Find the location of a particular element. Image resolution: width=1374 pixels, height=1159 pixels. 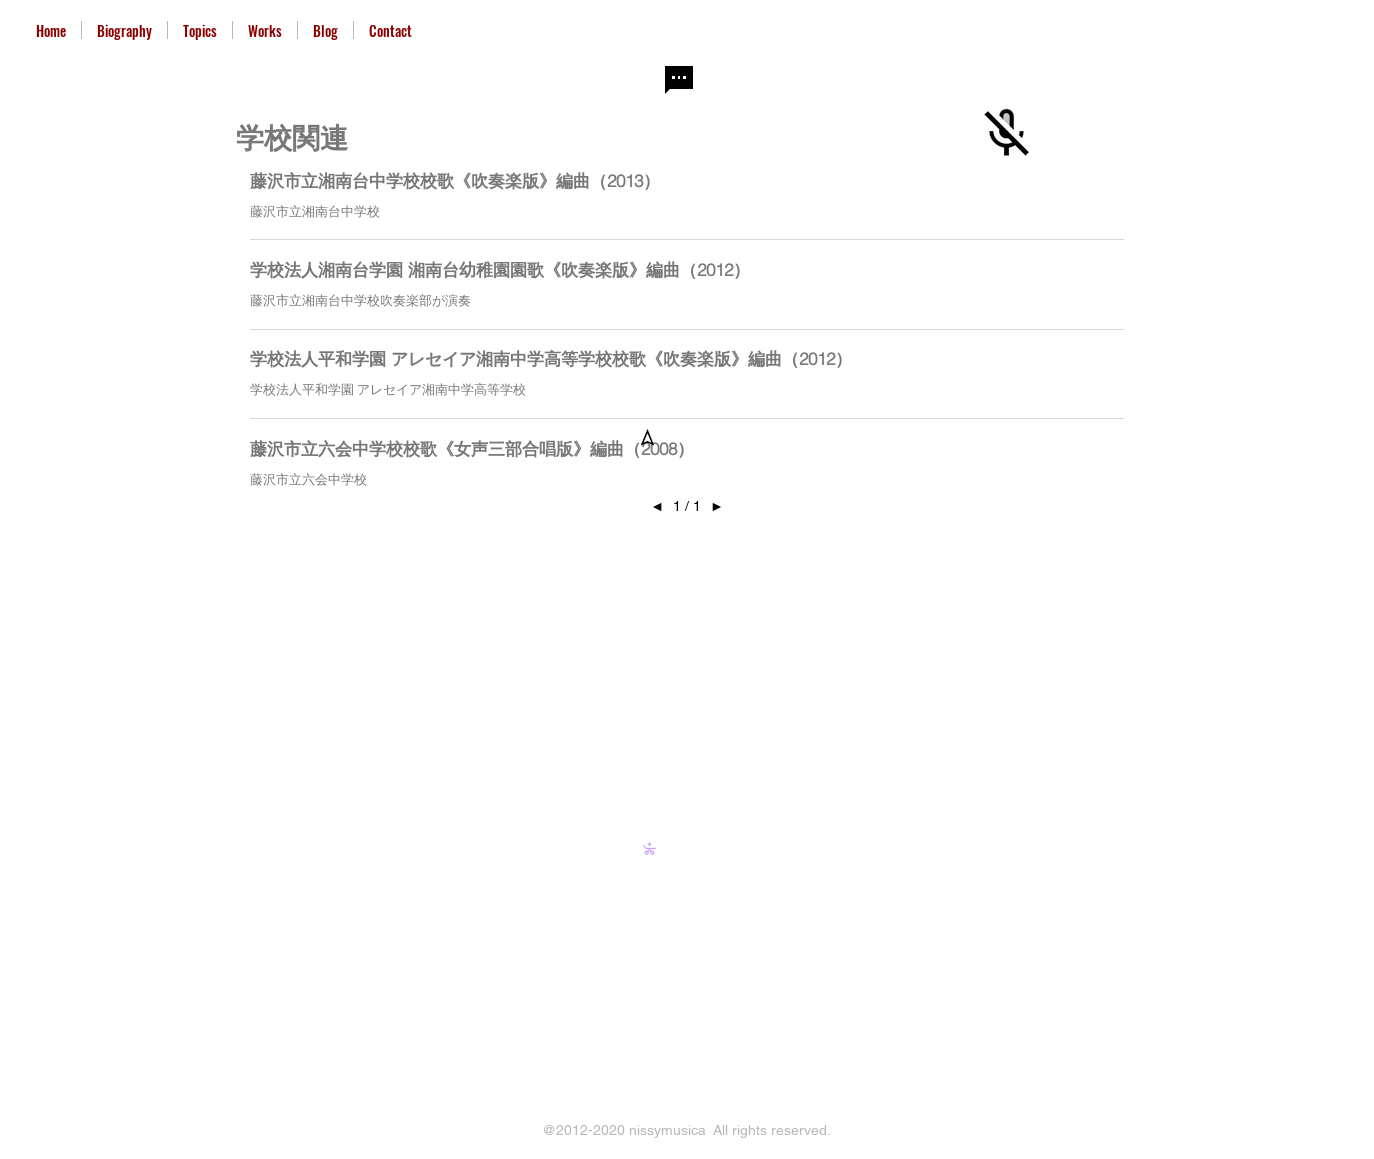

start navigation to destination is located at coordinates (647, 437).